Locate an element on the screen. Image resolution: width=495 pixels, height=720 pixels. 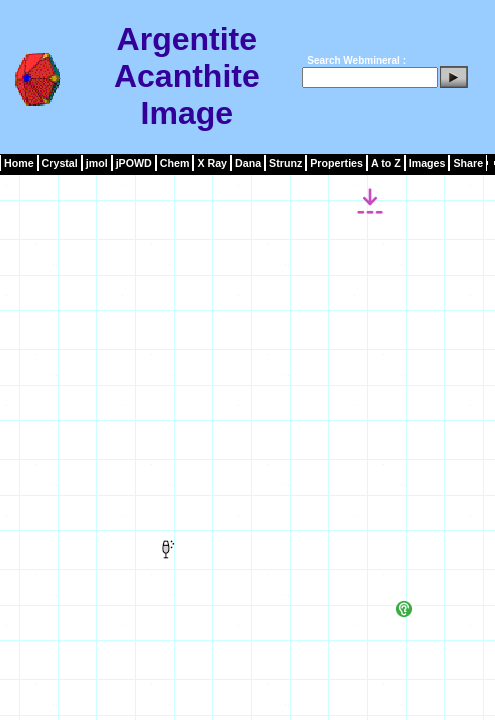
celebrate an achievement or milestone is located at coordinates (166, 549).